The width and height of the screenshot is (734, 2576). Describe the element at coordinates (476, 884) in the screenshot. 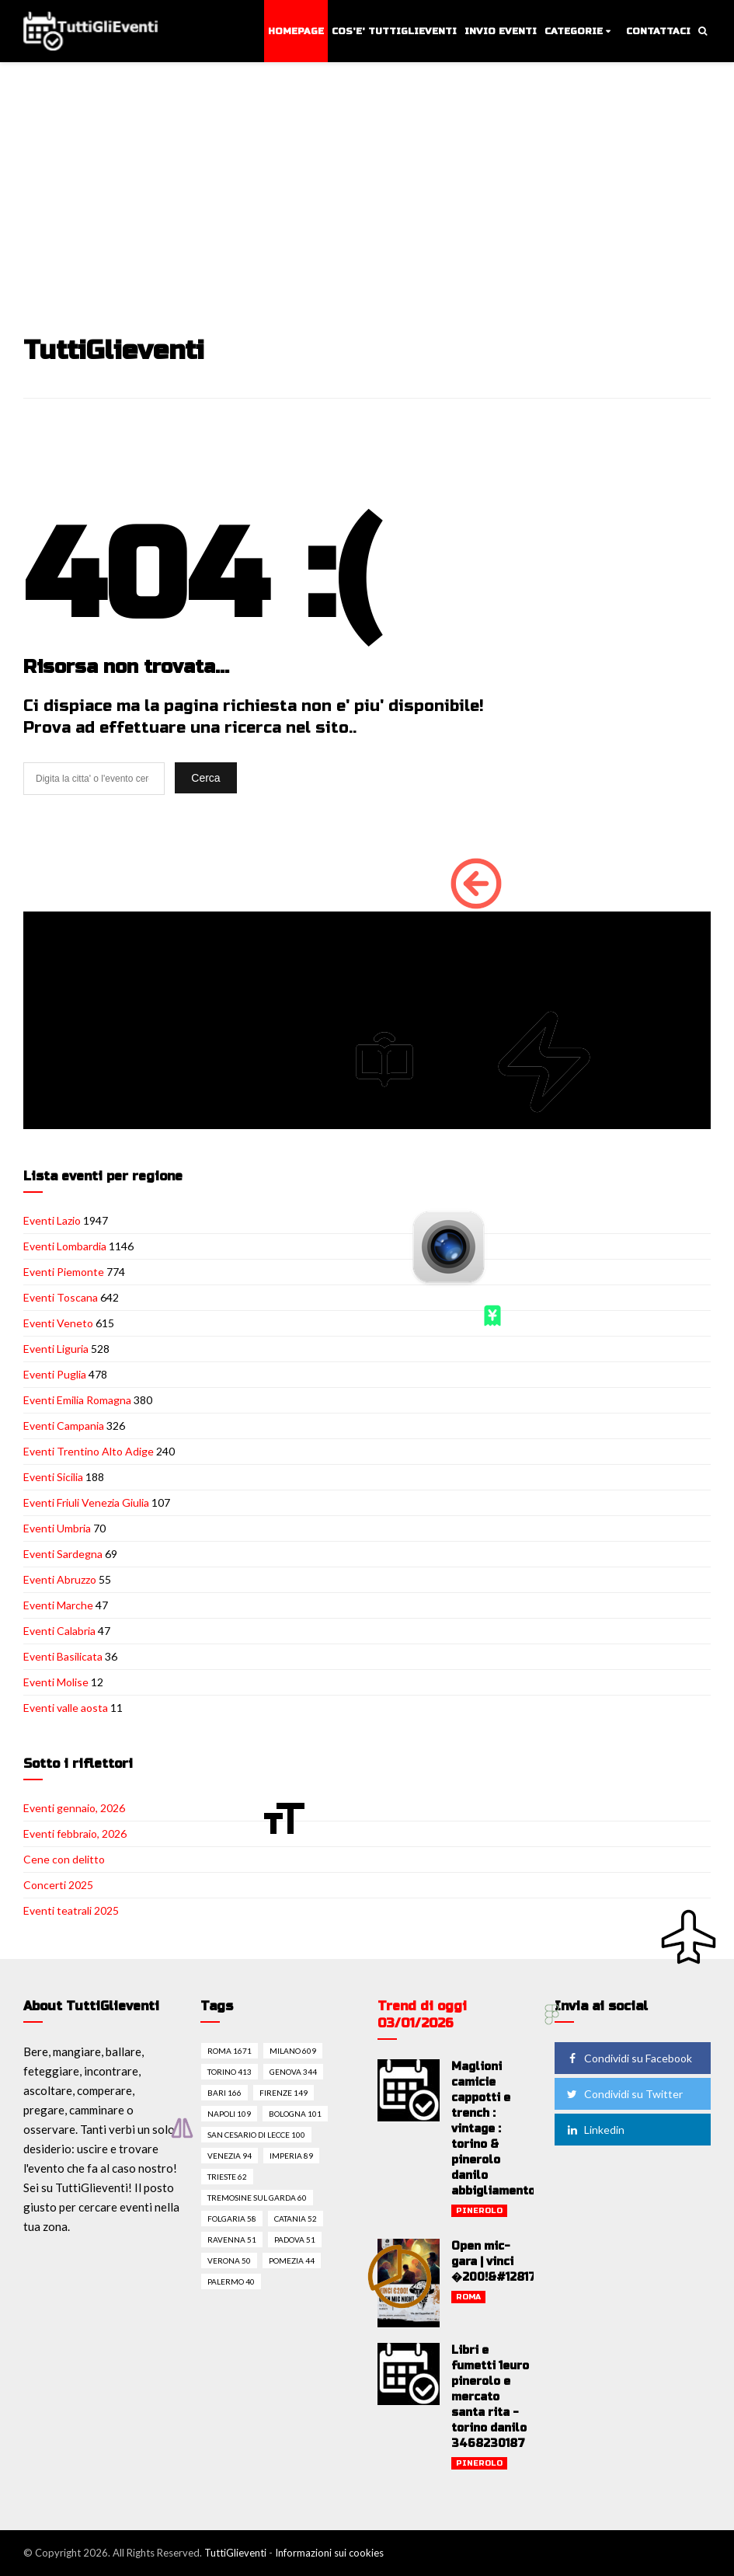

I see `go back to the previous screen` at that location.